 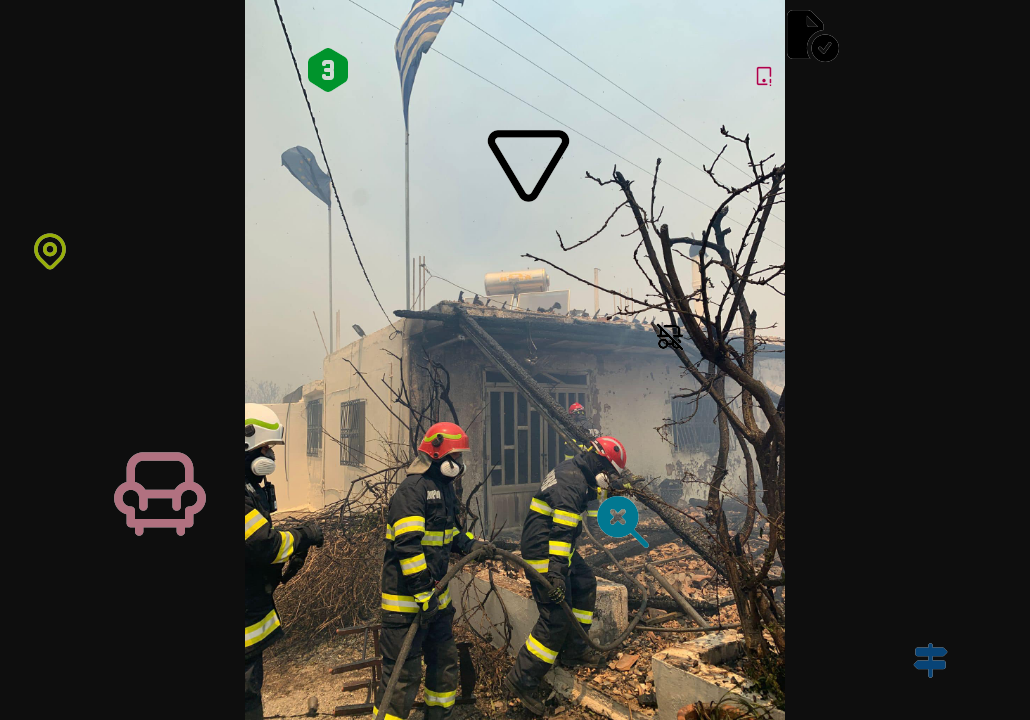 What do you see at coordinates (160, 494) in the screenshot?
I see `browse furniture or seating options` at bounding box center [160, 494].